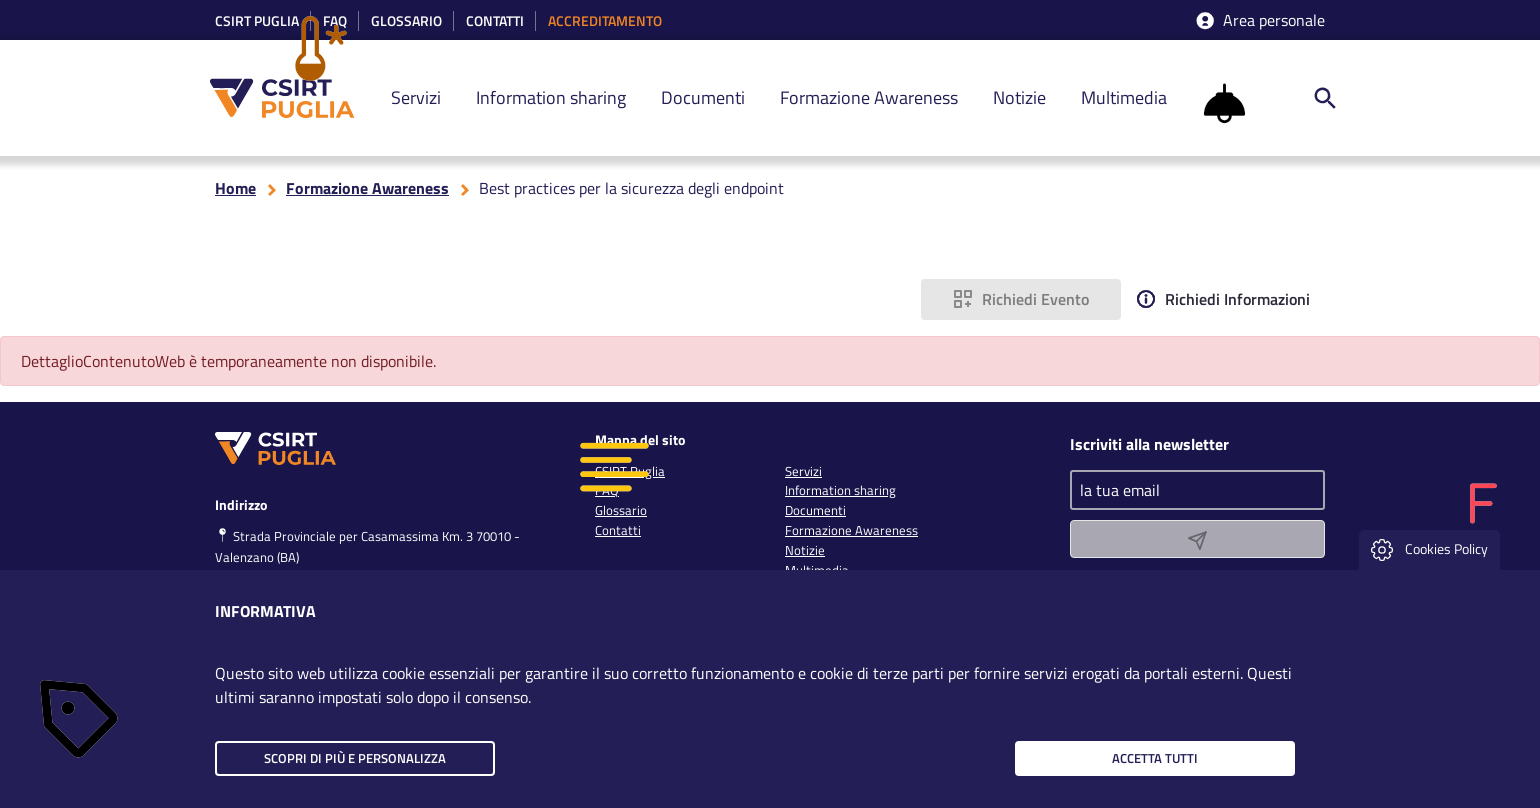 Image resolution: width=1540 pixels, height=808 pixels. Describe the element at coordinates (1483, 503) in the screenshot. I see `facebook app or social media link` at that location.